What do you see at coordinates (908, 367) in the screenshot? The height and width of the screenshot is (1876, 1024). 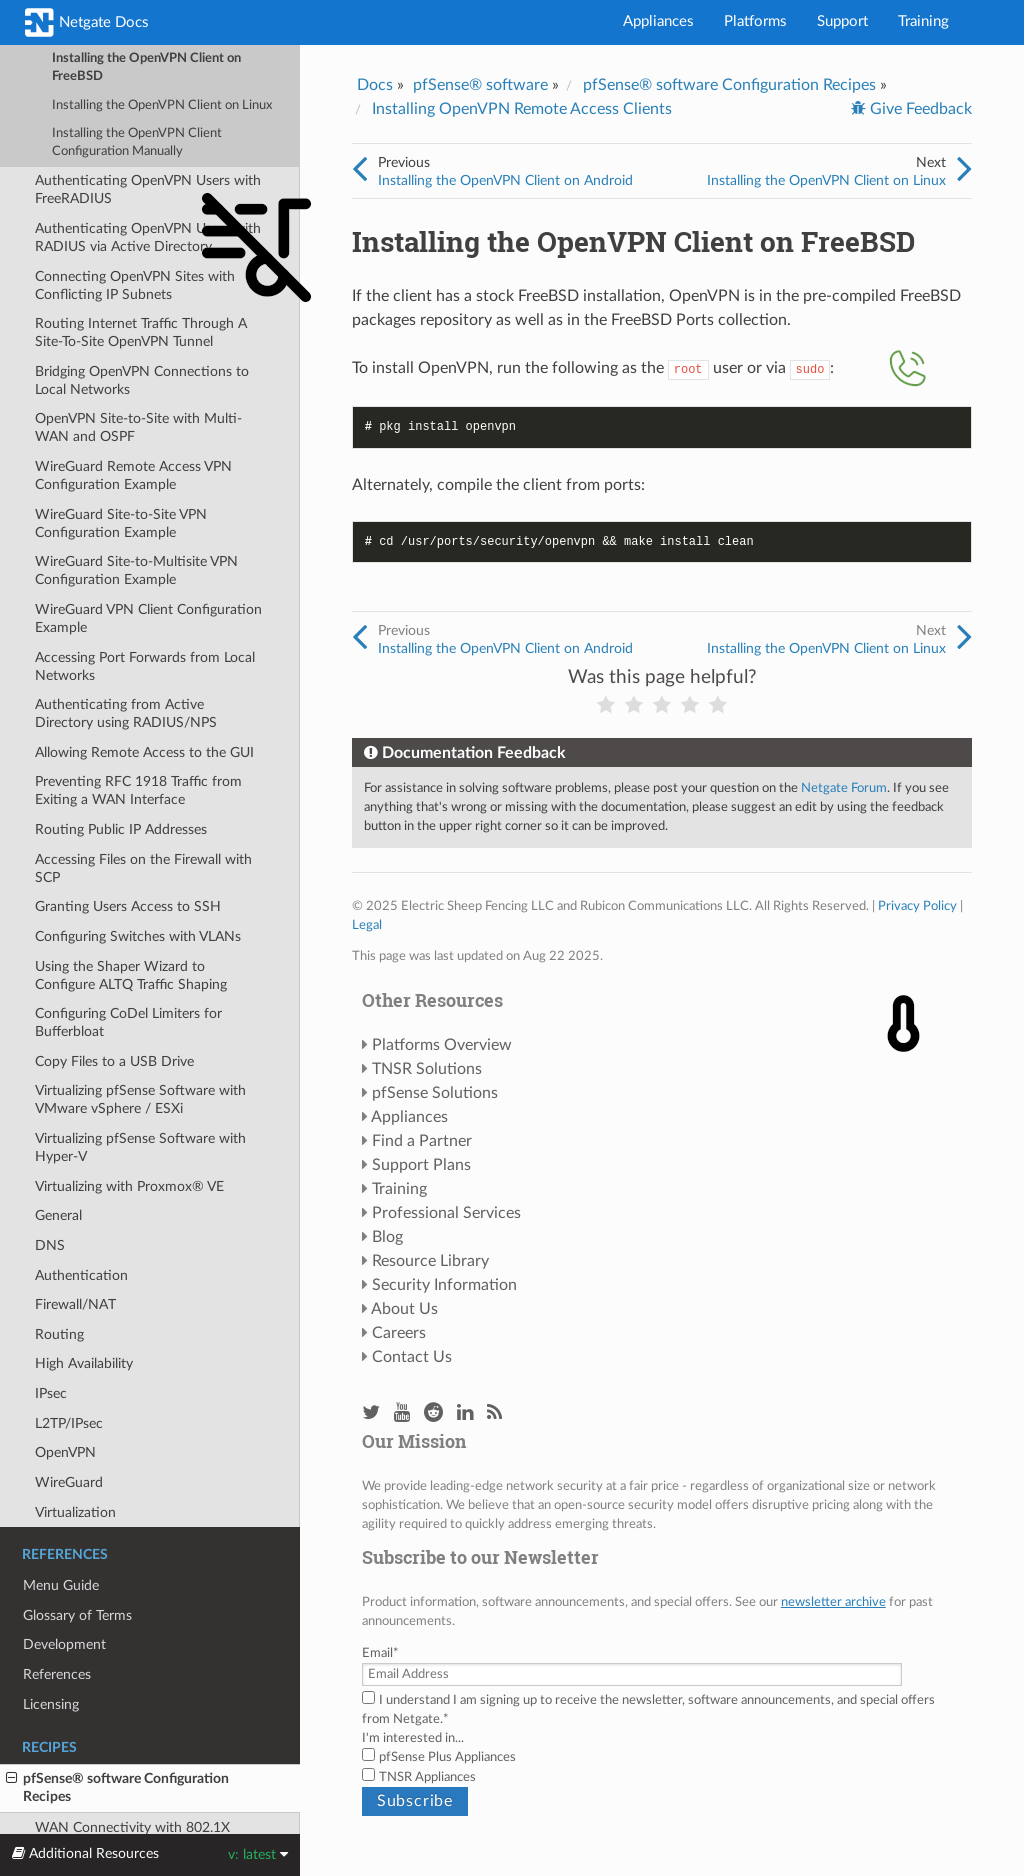 I see `make a phone call` at bounding box center [908, 367].